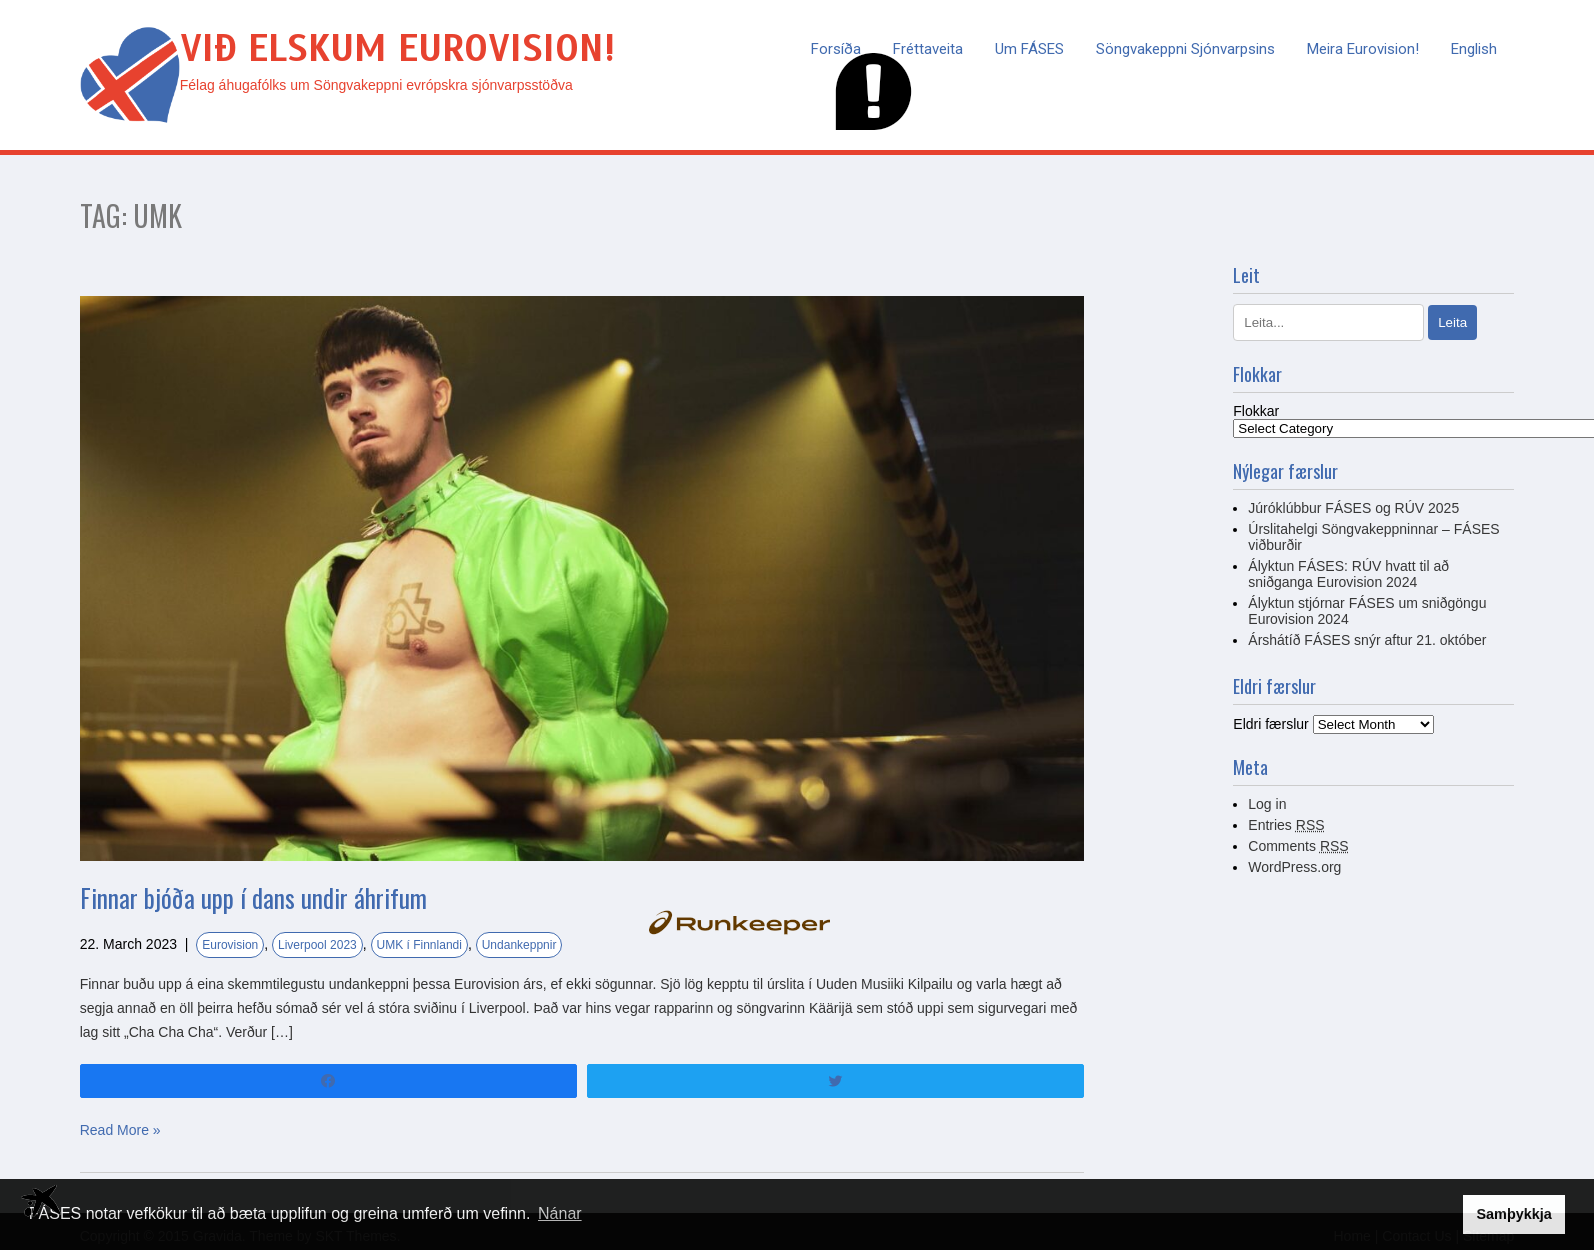 The width and height of the screenshot is (1594, 1250). Describe the element at coordinates (739, 922) in the screenshot. I see `open the Runkeeper fitness tracking app` at that location.